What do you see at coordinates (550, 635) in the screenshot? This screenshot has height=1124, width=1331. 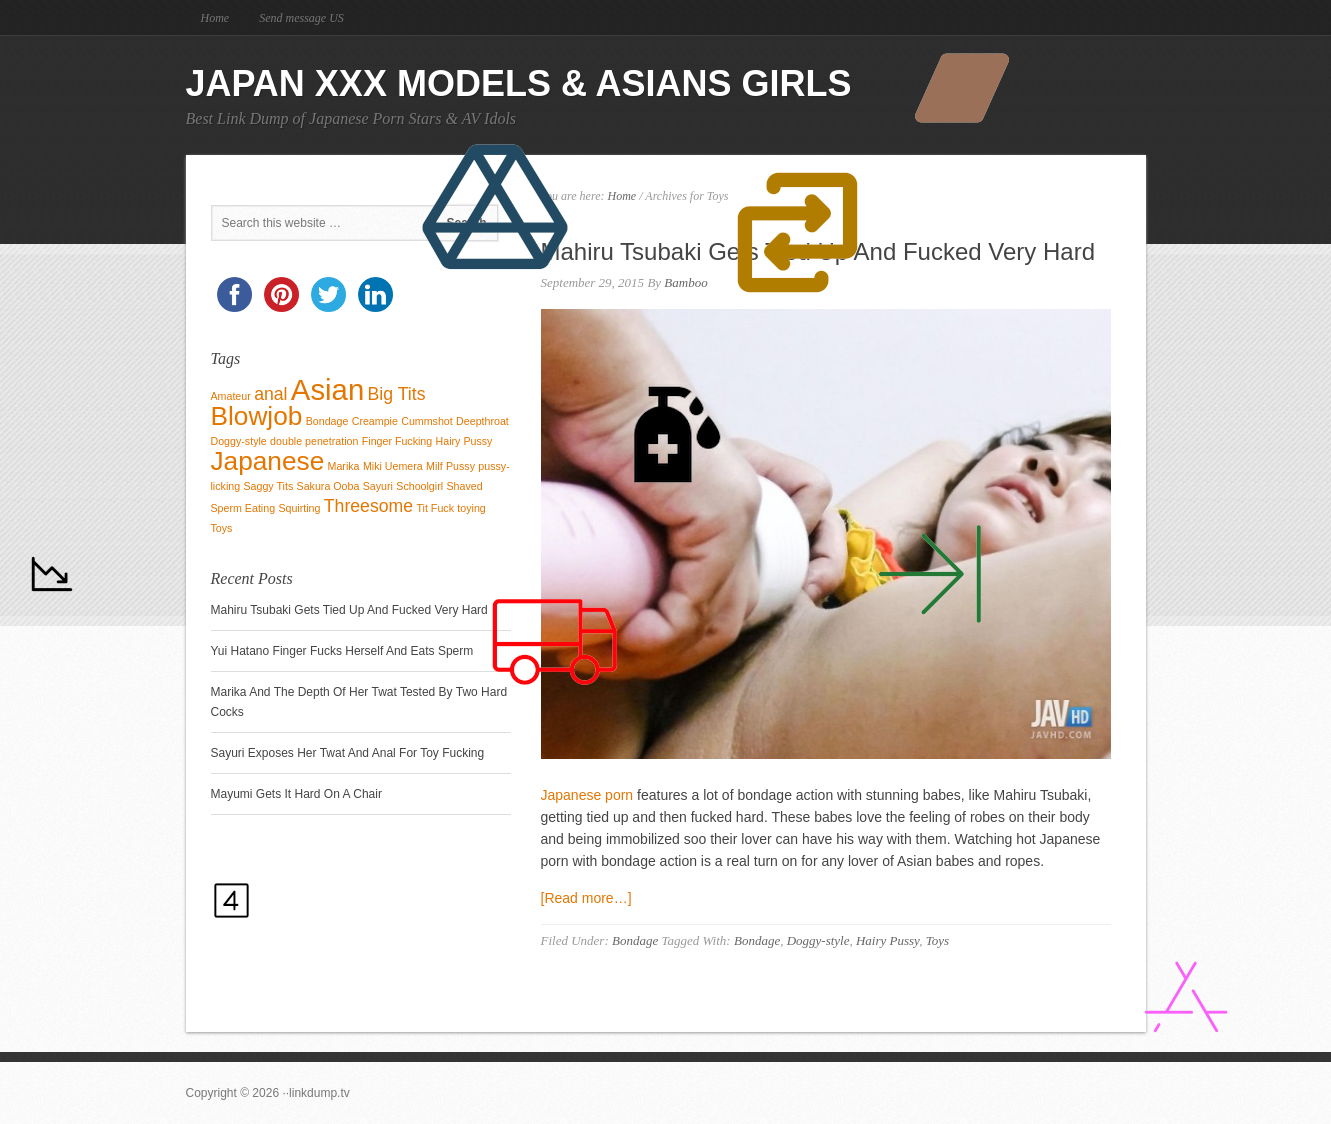 I see `track your delivery or shipment` at bounding box center [550, 635].